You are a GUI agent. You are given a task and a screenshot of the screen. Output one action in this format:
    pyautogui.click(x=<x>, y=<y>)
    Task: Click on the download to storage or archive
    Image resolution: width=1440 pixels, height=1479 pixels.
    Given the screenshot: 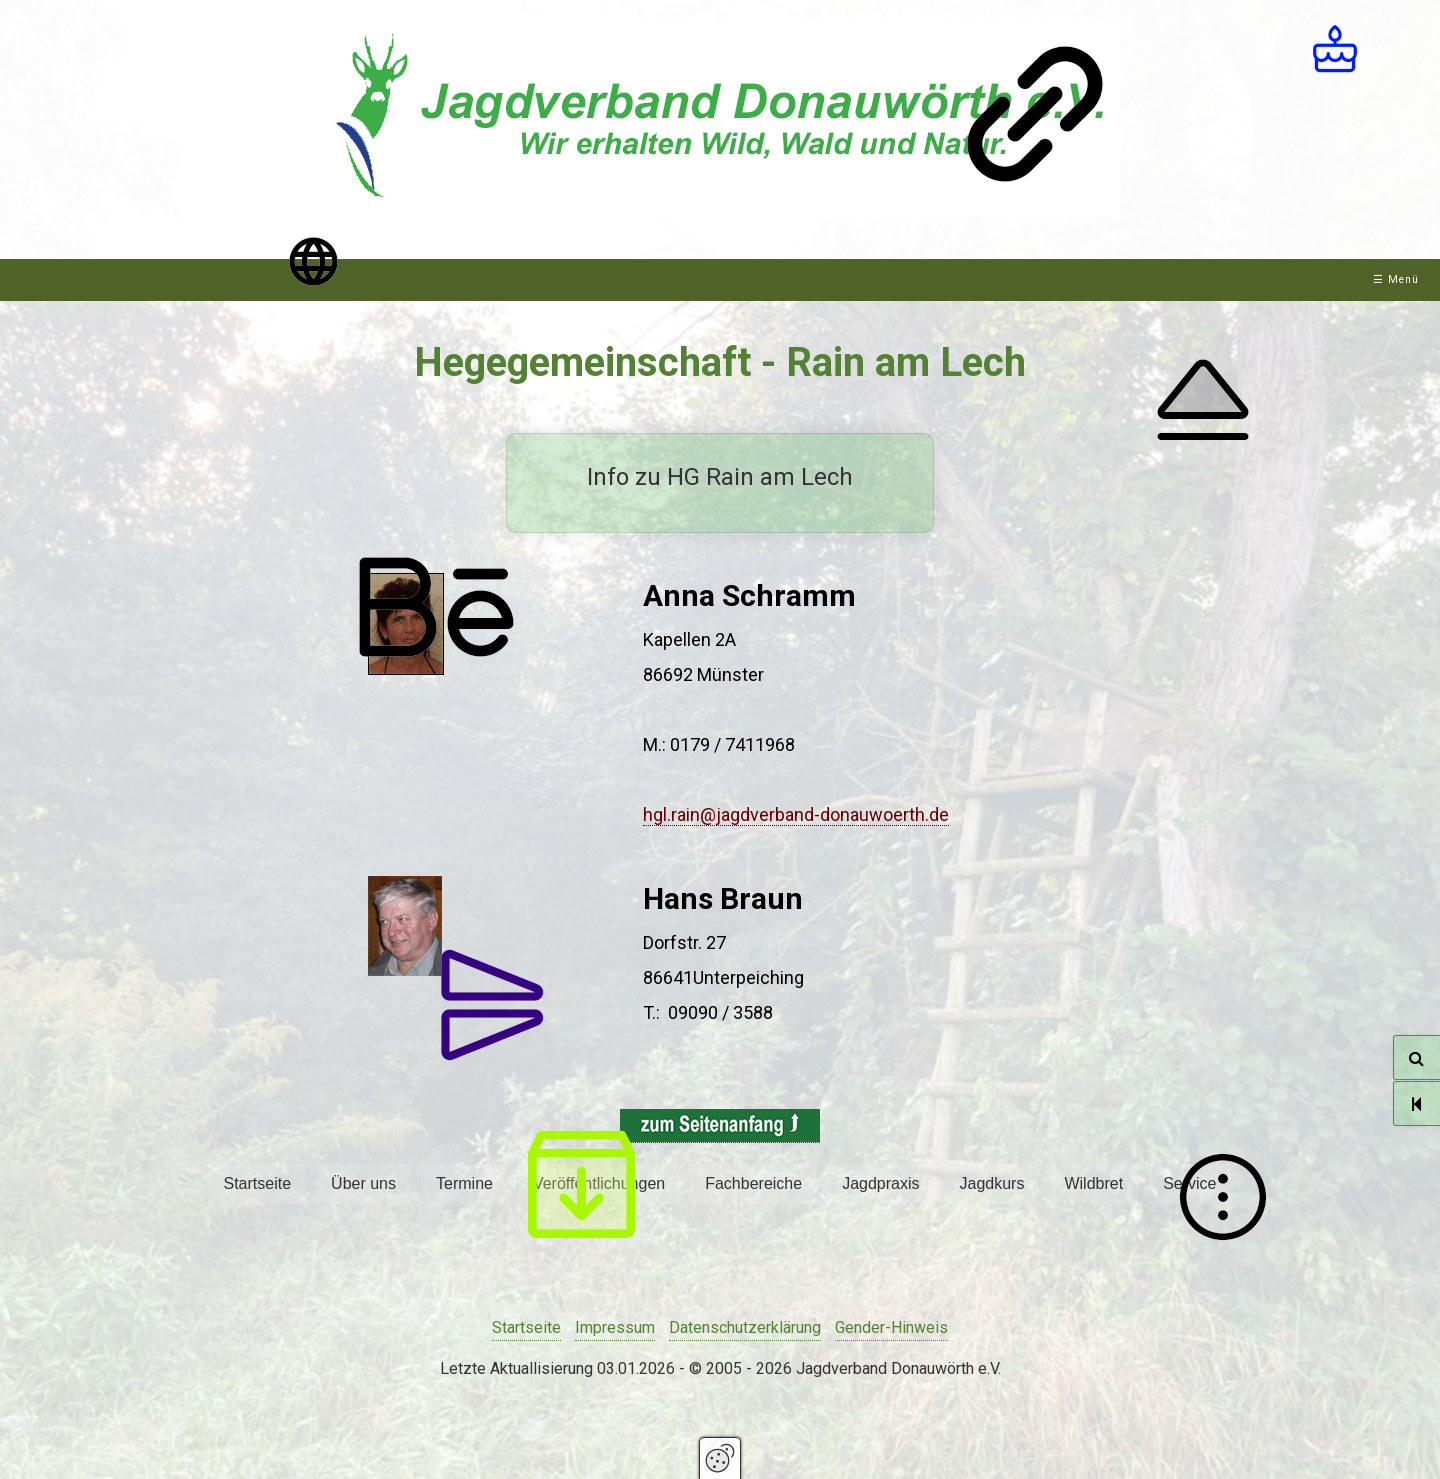 What is the action you would take?
    pyautogui.click(x=581, y=1184)
    